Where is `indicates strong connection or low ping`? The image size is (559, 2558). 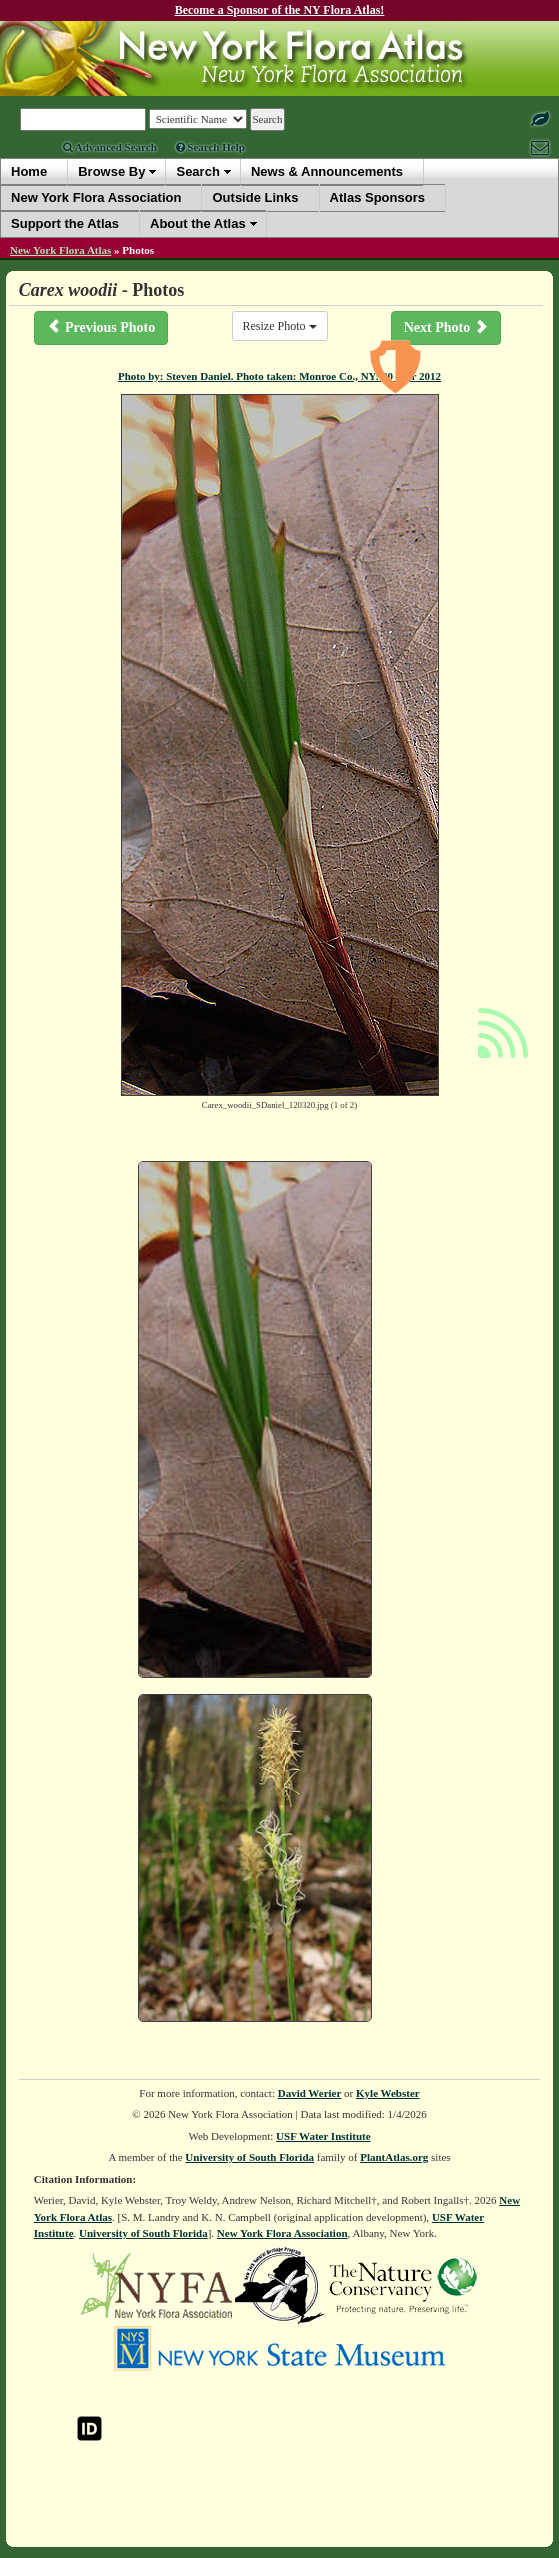
indicates strong connection or low ping is located at coordinates (503, 1033).